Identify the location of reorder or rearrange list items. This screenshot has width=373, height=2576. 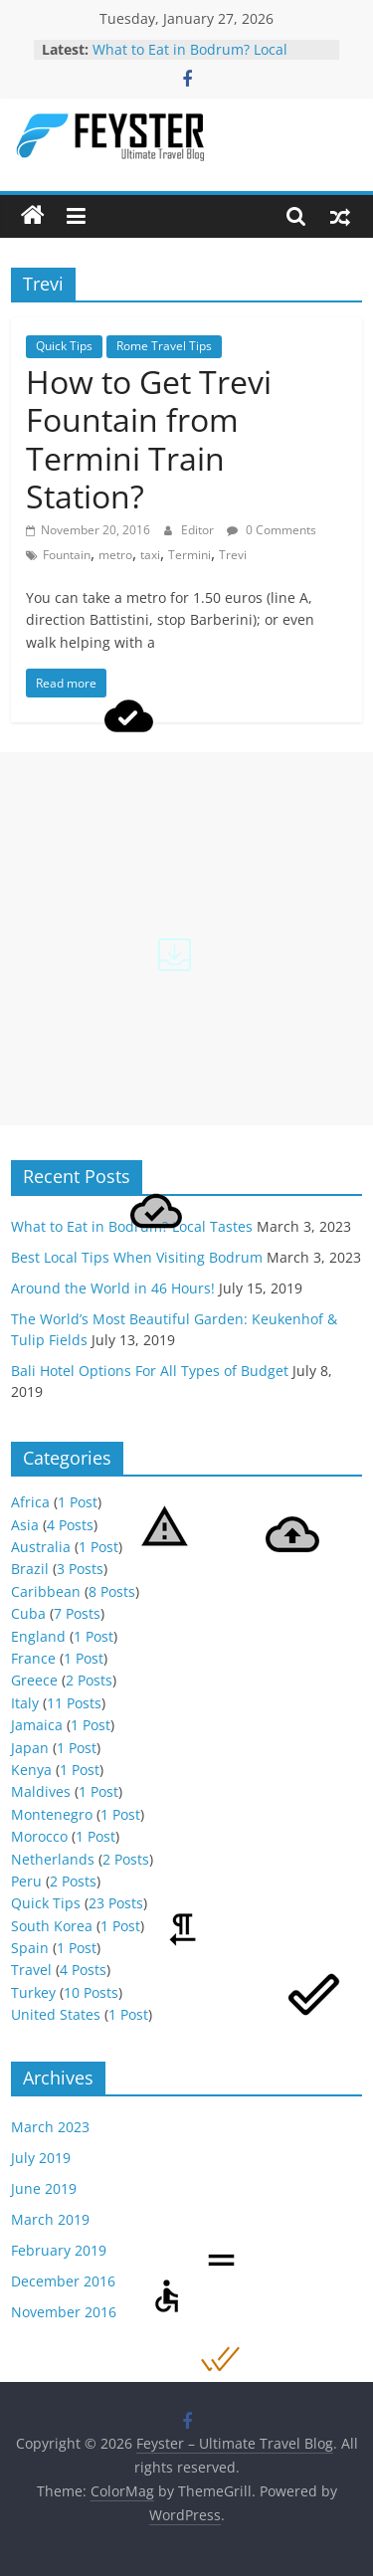
(221, 2260).